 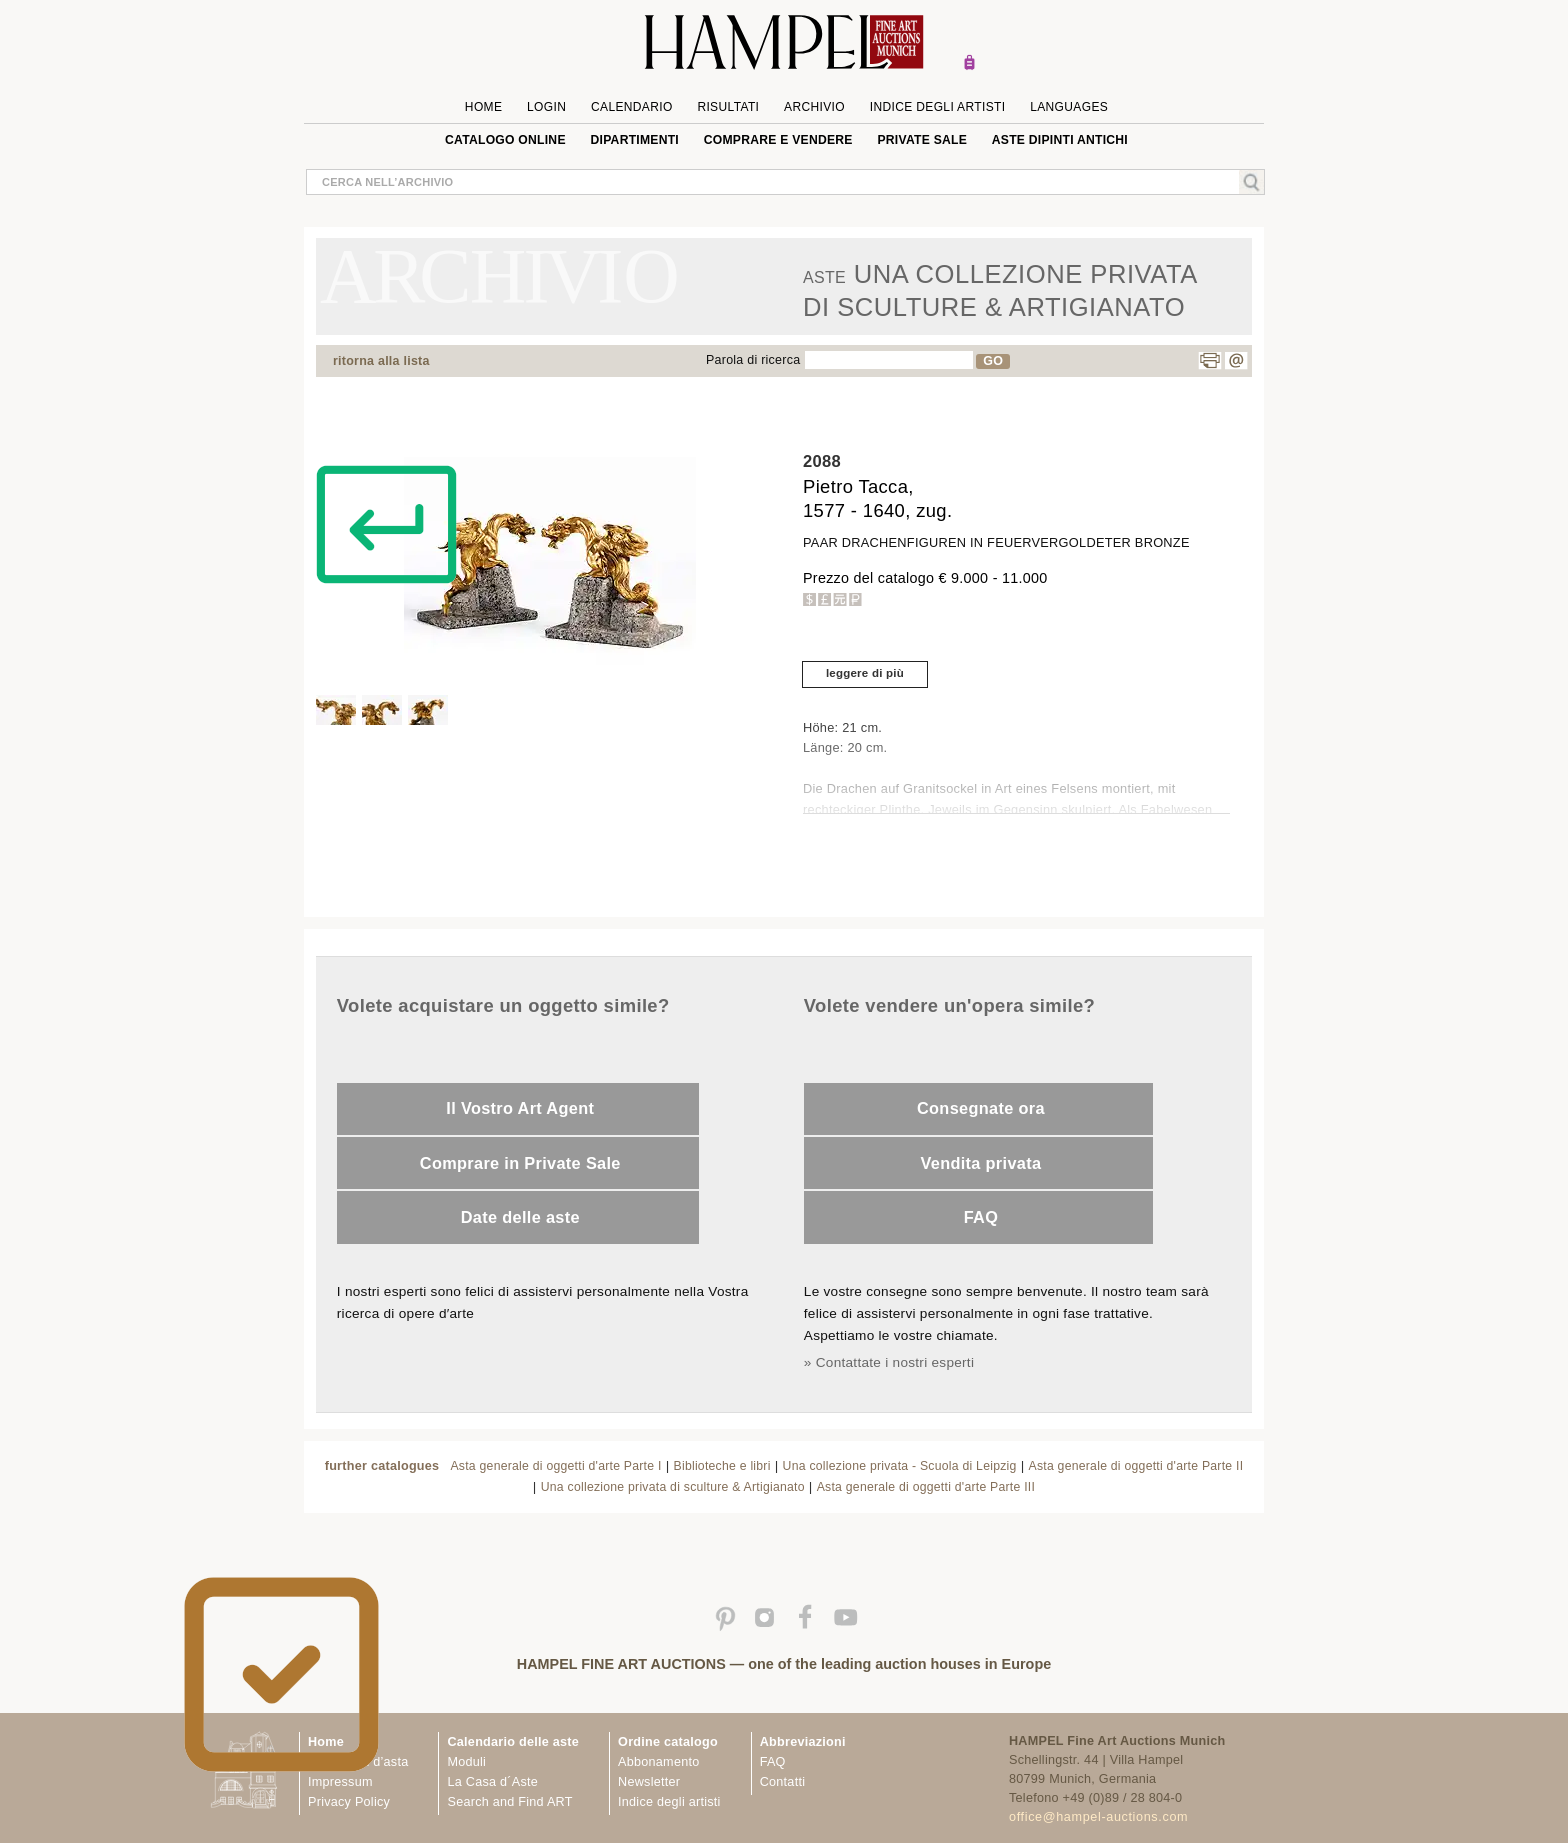 What do you see at coordinates (969, 62) in the screenshot?
I see `access travel or trip planning features` at bounding box center [969, 62].